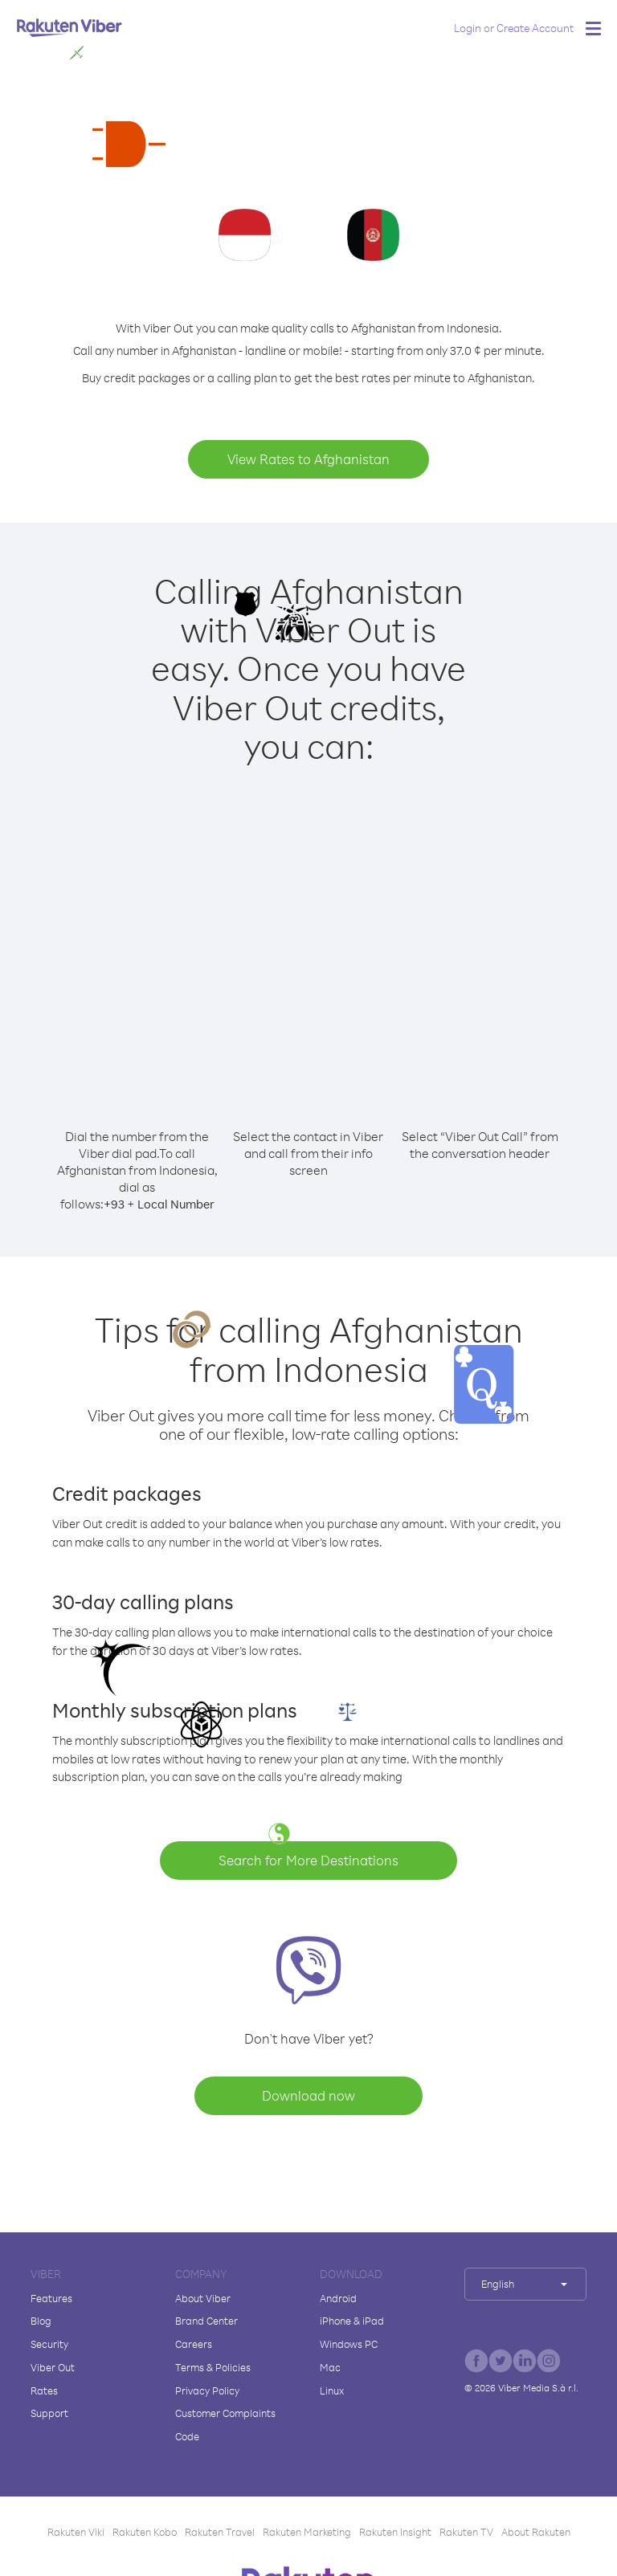 This screenshot has height=2576, width=617. What do you see at coordinates (484, 1384) in the screenshot?
I see `queen of clubs playing card` at bounding box center [484, 1384].